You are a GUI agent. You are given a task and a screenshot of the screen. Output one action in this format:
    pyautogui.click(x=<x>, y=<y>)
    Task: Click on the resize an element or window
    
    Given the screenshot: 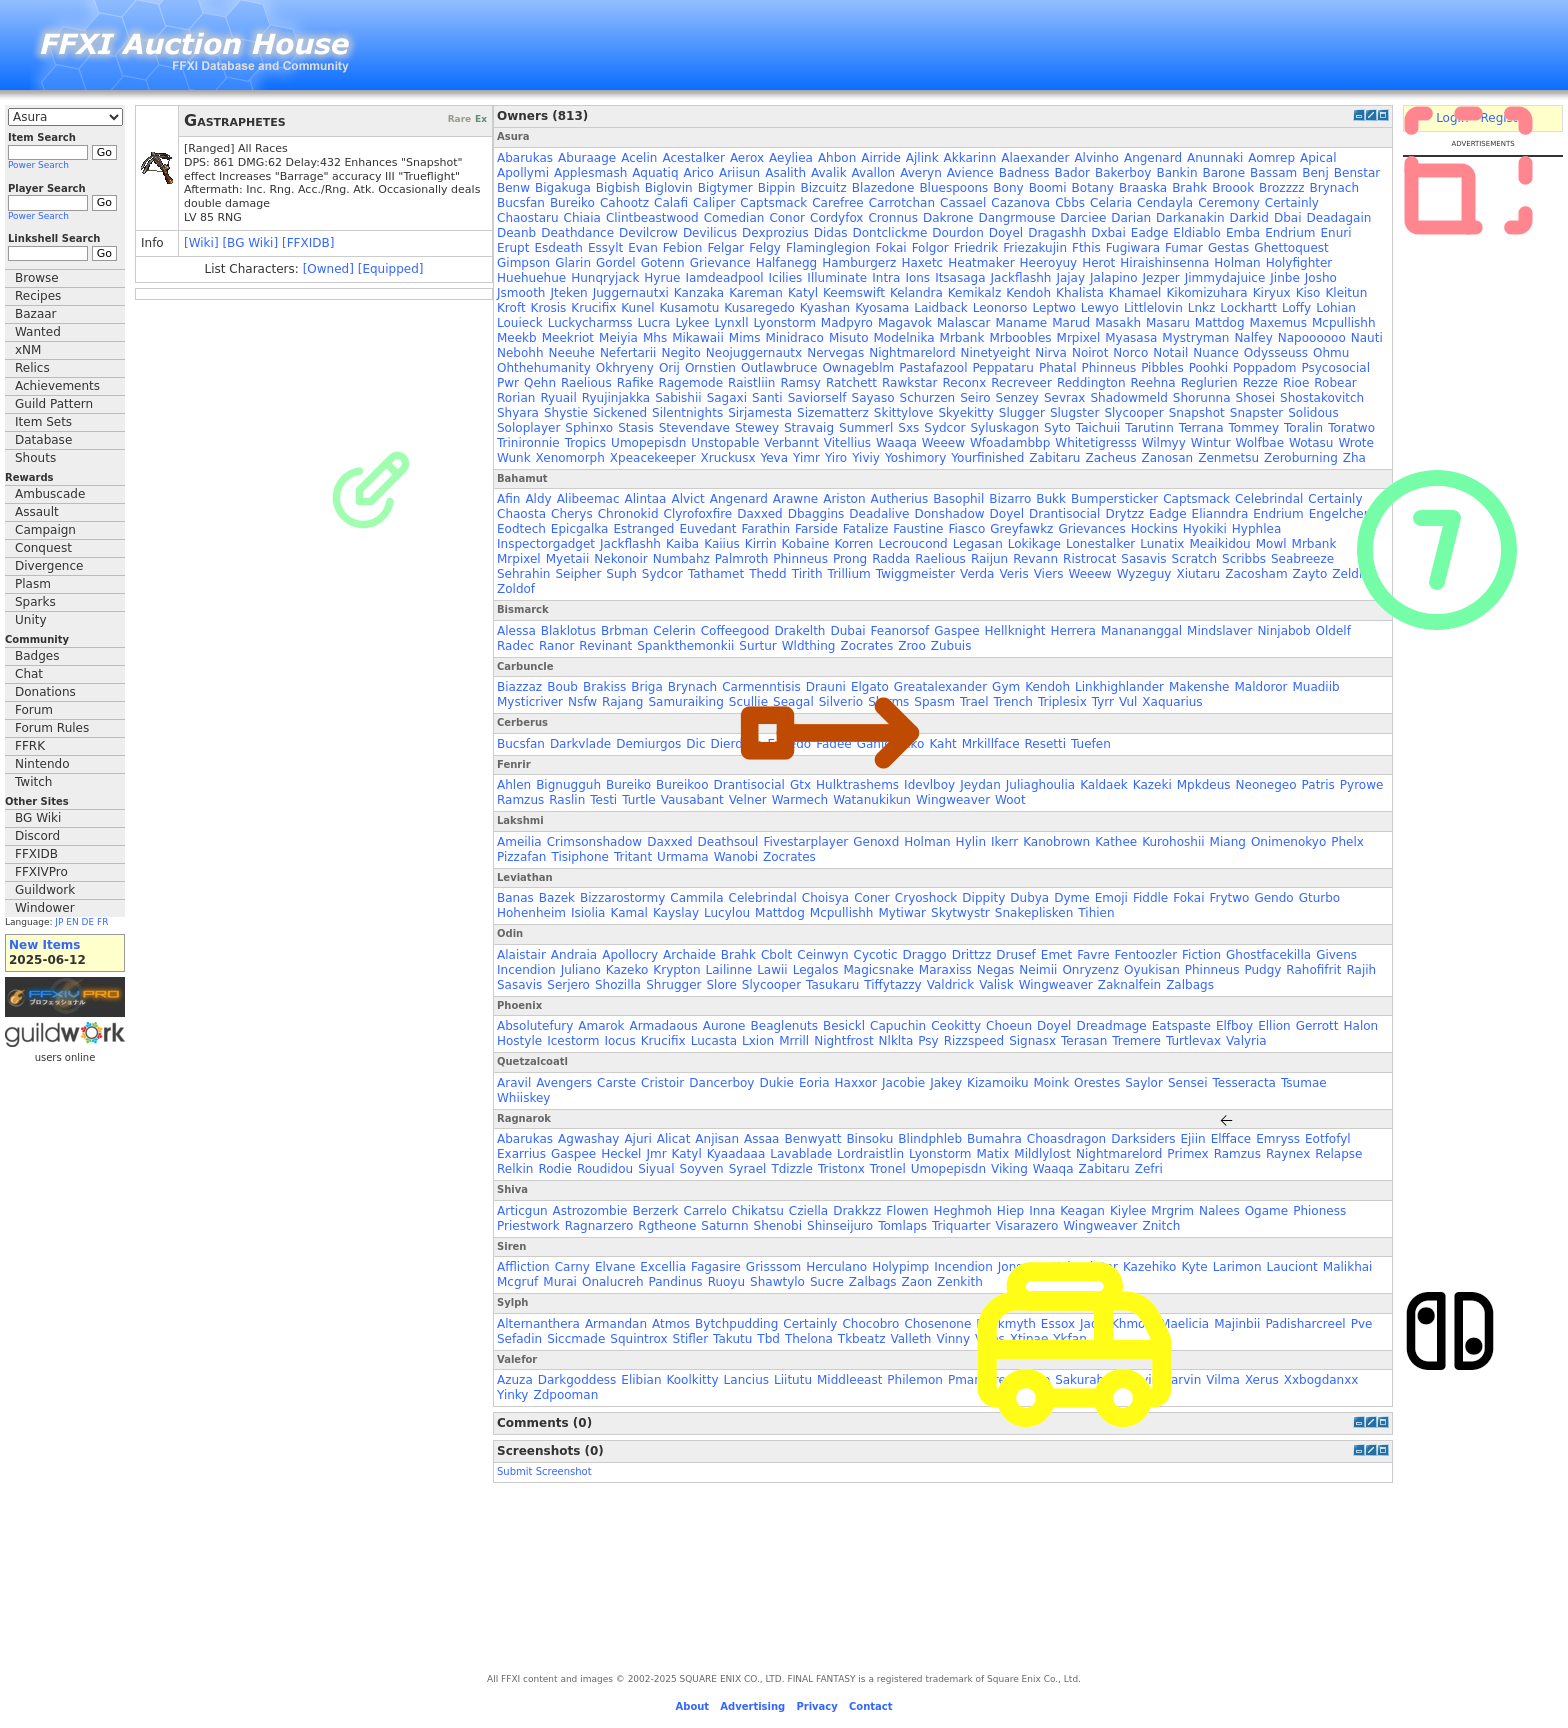 What is the action you would take?
    pyautogui.click(x=1468, y=170)
    